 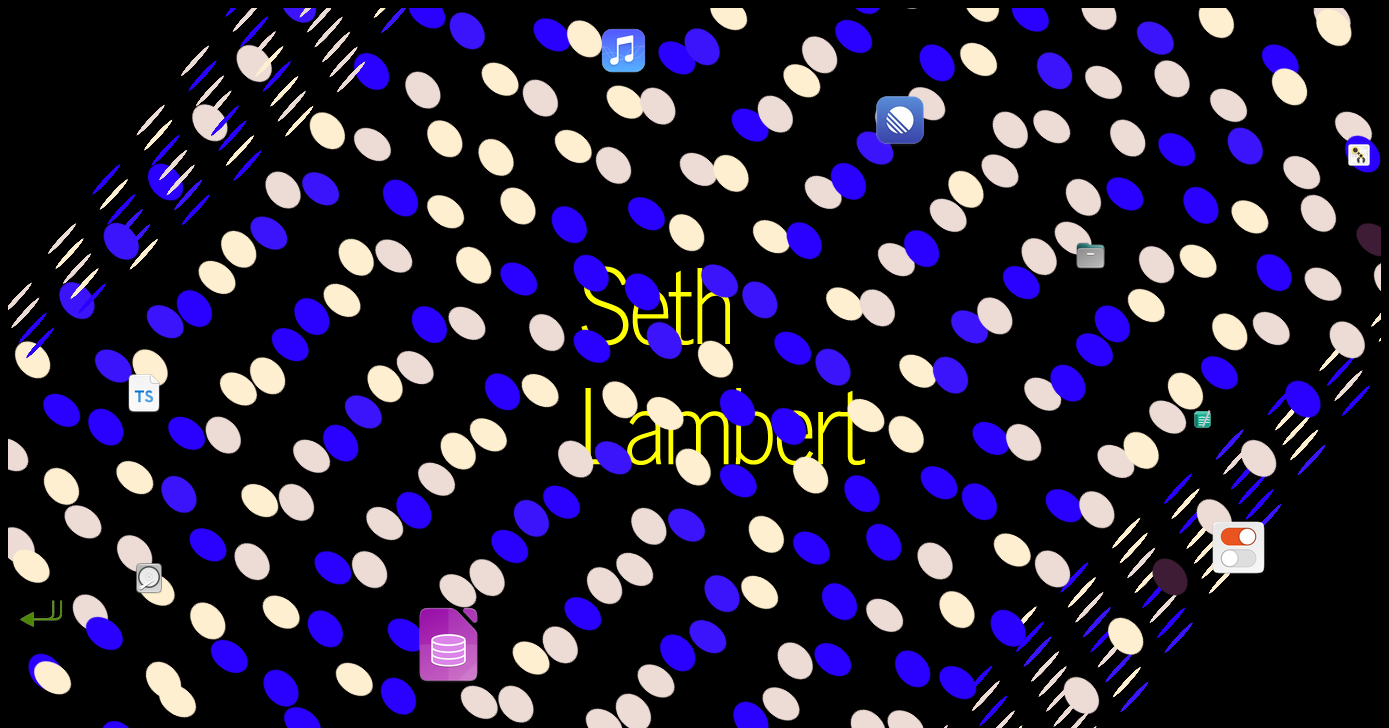 What do you see at coordinates (40, 610) in the screenshot?
I see `reply to all recipients in an email thread` at bounding box center [40, 610].